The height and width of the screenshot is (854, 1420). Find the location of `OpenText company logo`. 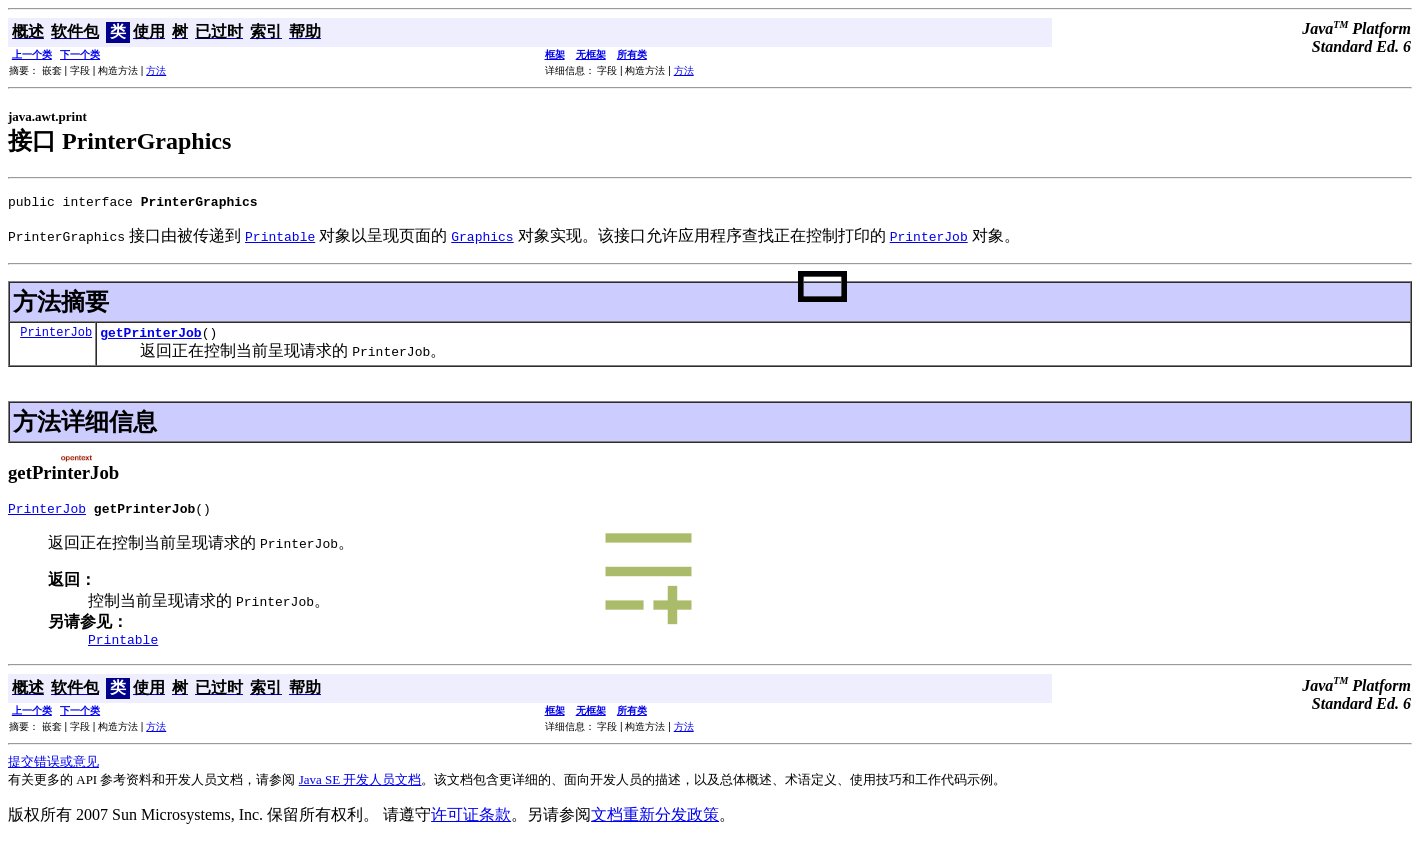

OpenText company logo is located at coordinates (76, 458).